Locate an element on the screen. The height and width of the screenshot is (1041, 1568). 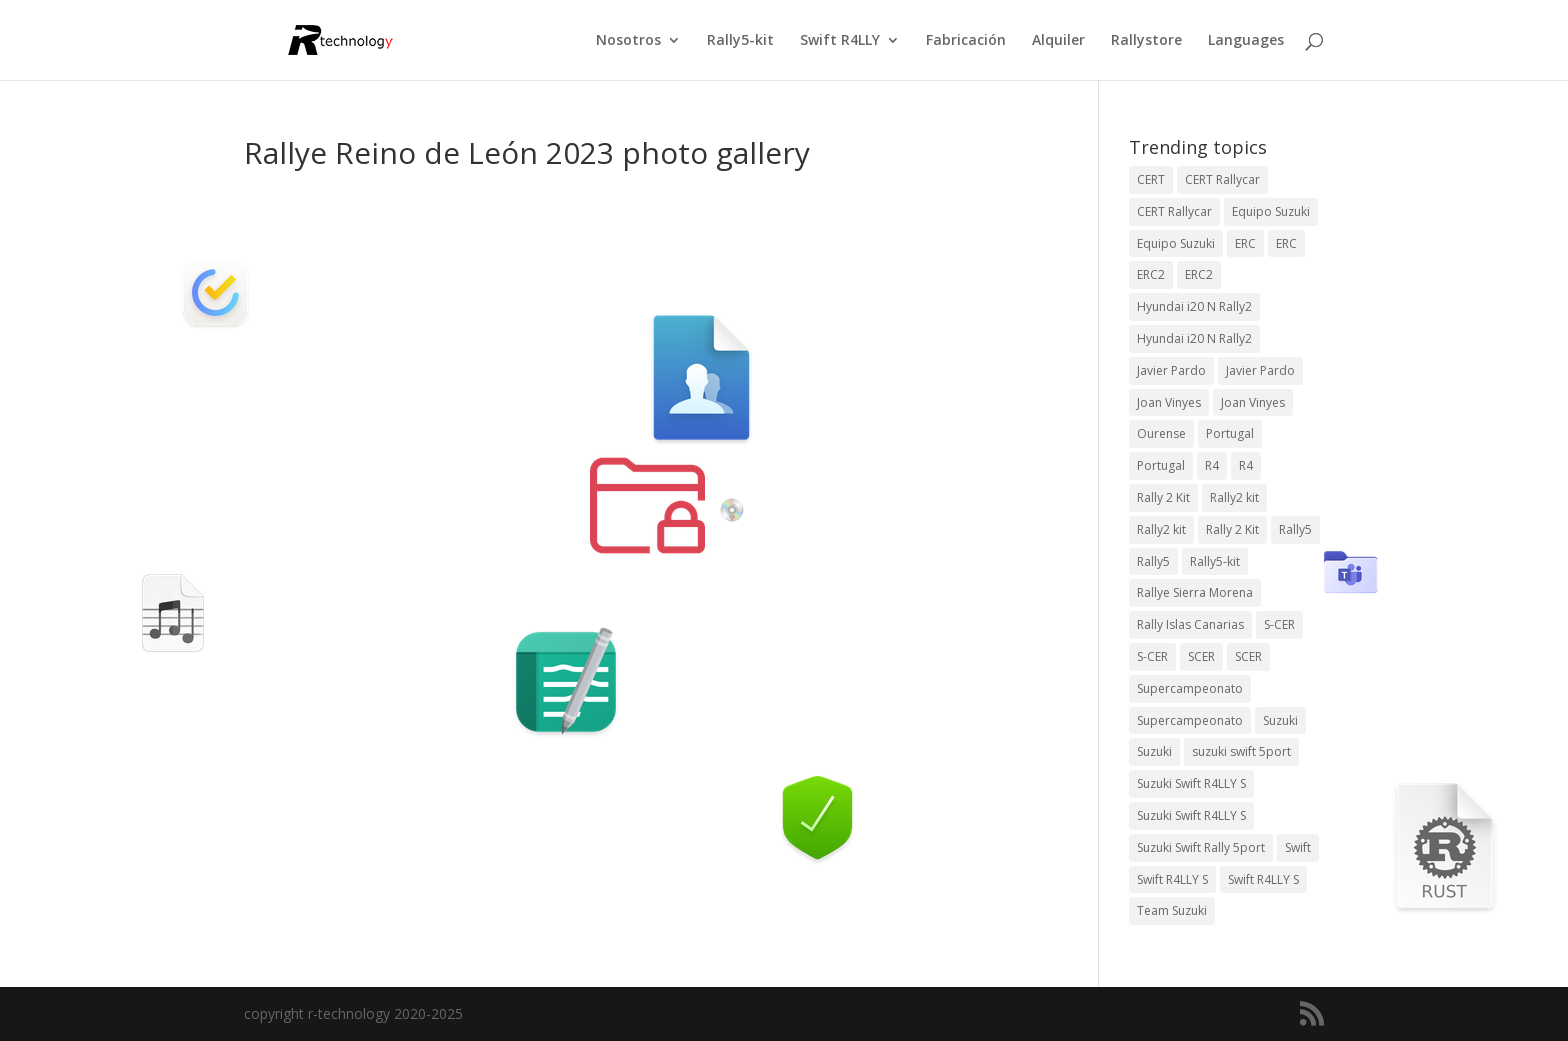
user data or contacts file is located at coordinates (701, 377).